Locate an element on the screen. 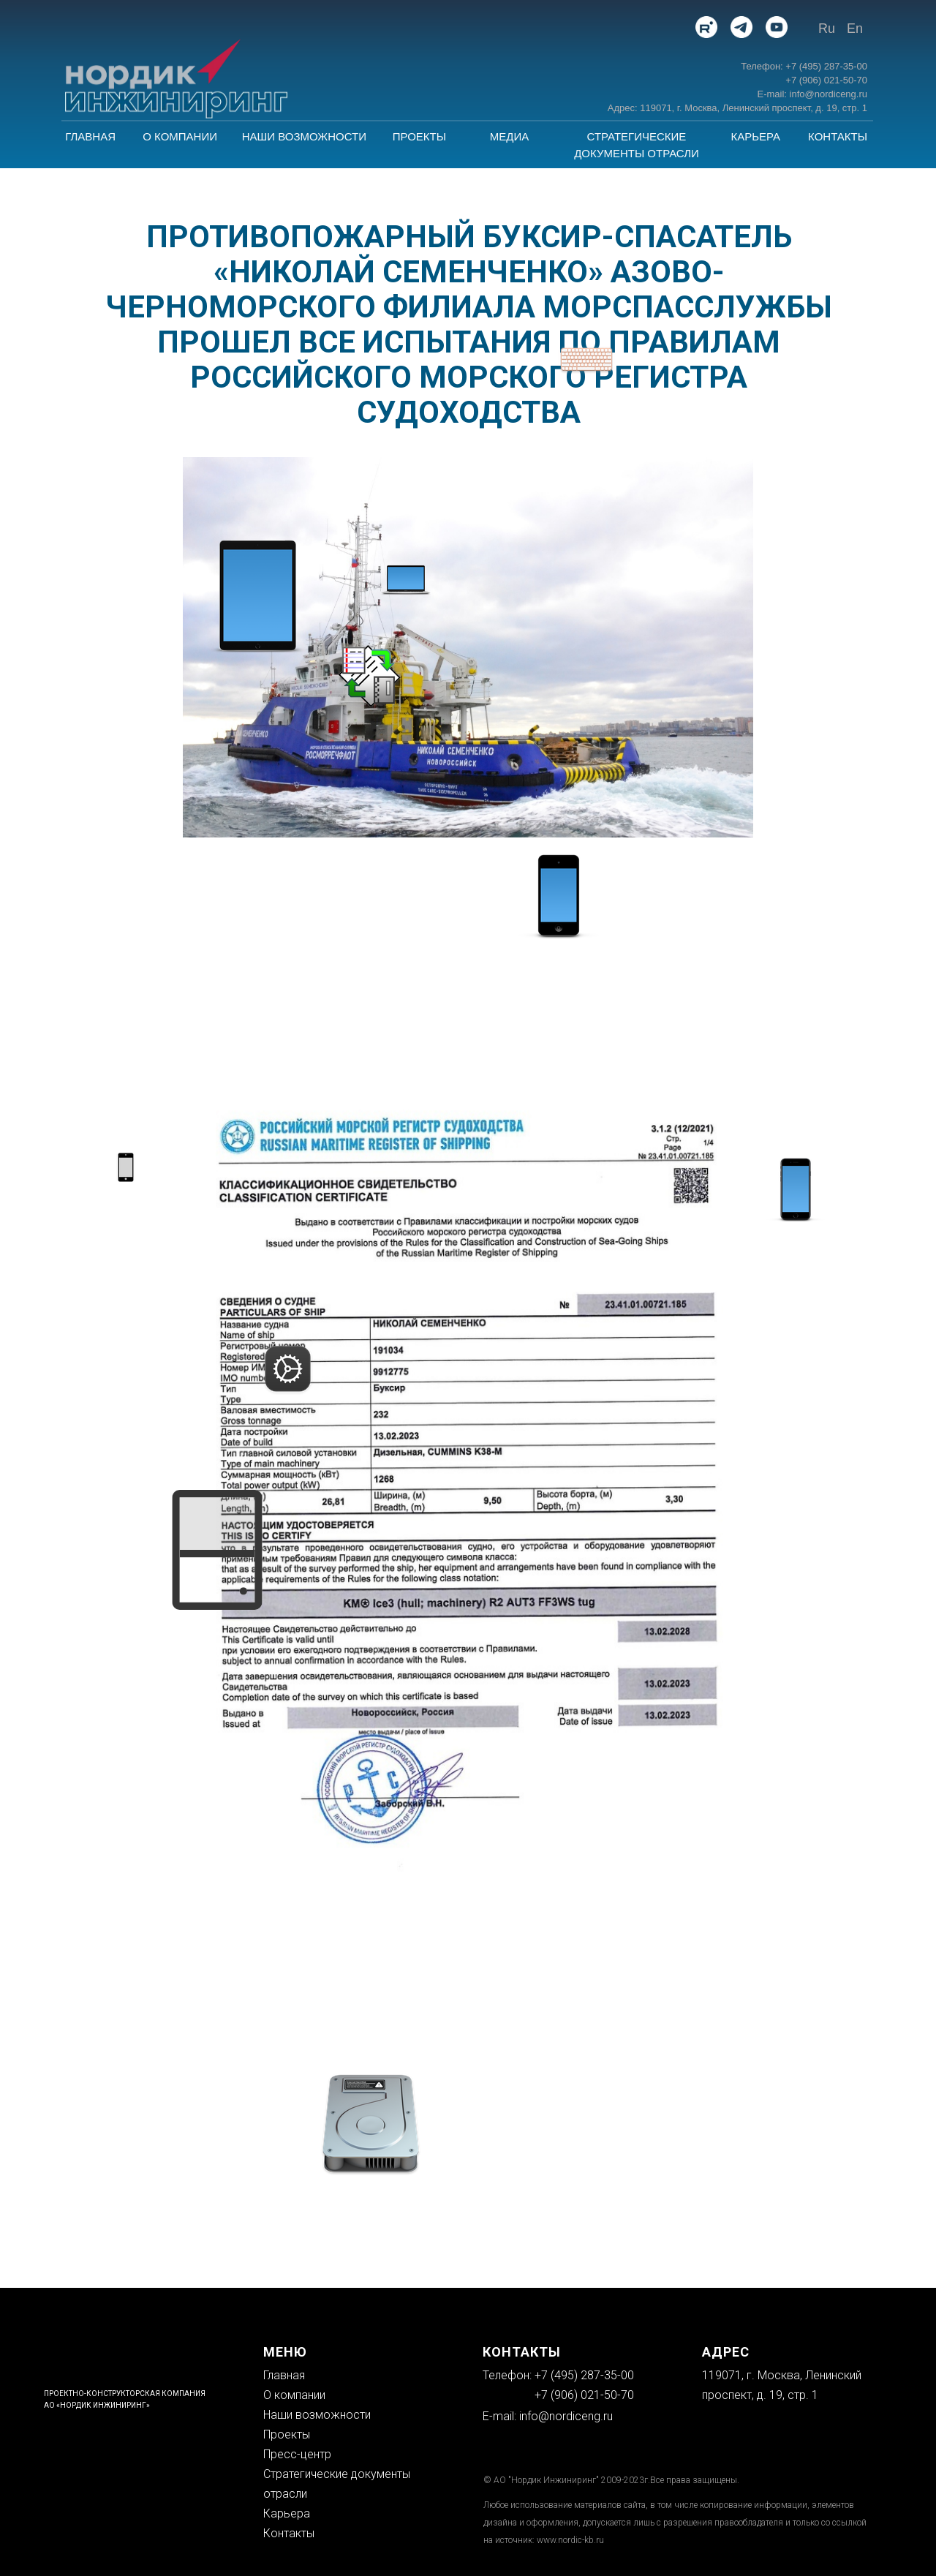 Image resolution: width=936 pixels, height=2576 pixels. indicates keyboard backlight set to orange/warm color is located at coordinates (586, 360).